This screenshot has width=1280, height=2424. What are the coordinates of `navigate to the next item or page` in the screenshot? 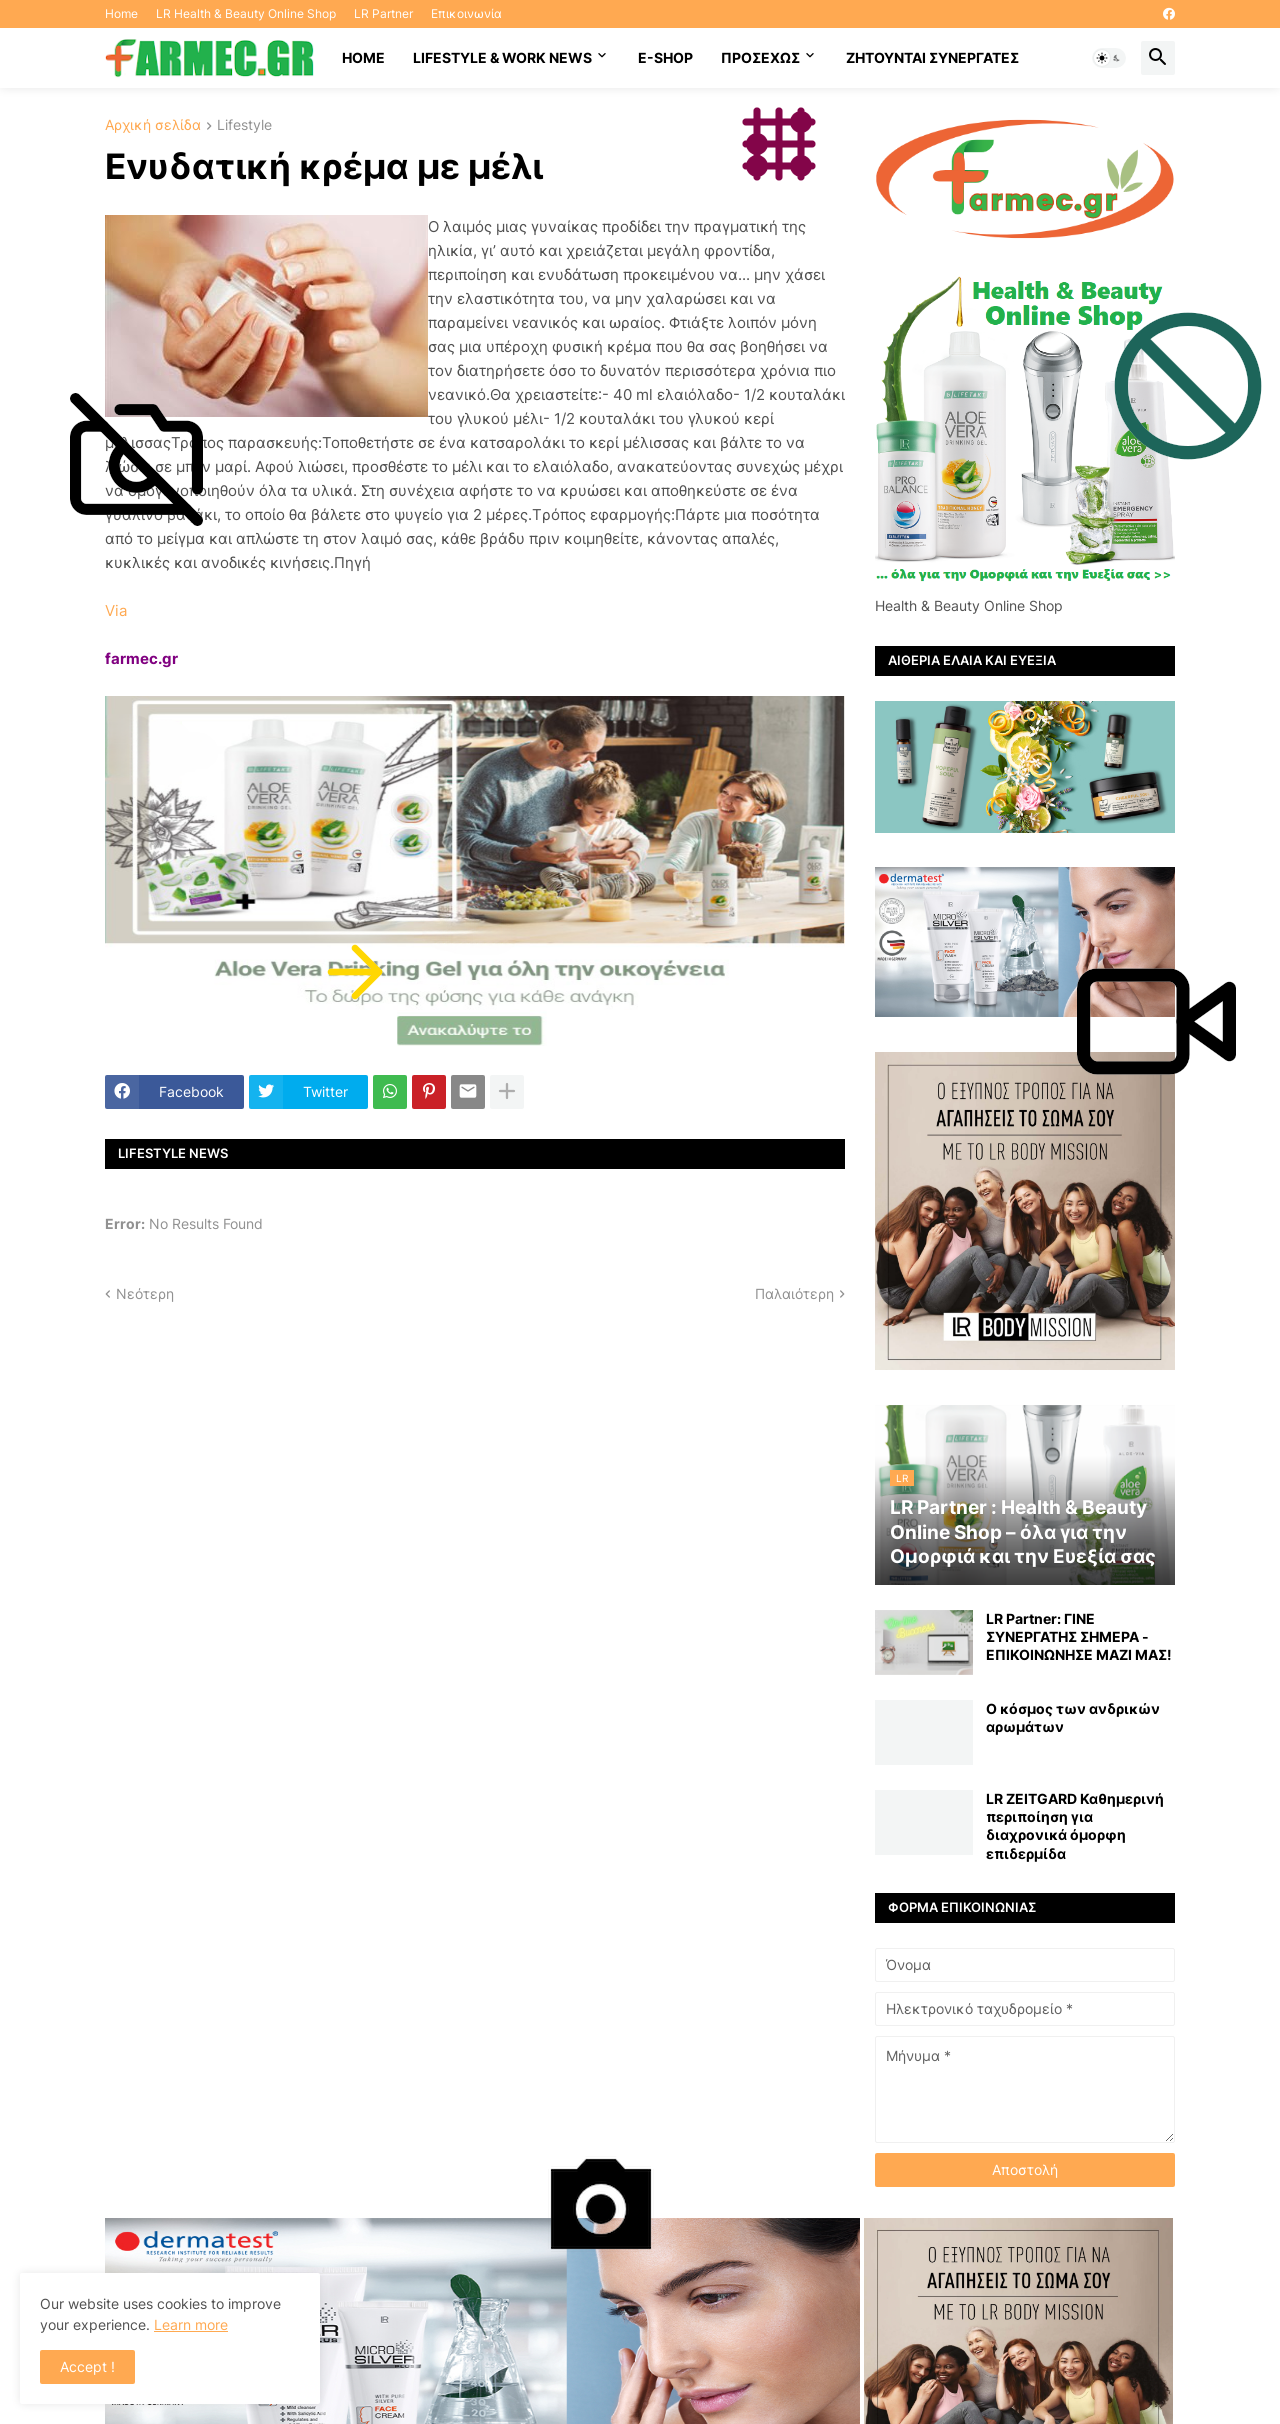 It's located at (355, 972).